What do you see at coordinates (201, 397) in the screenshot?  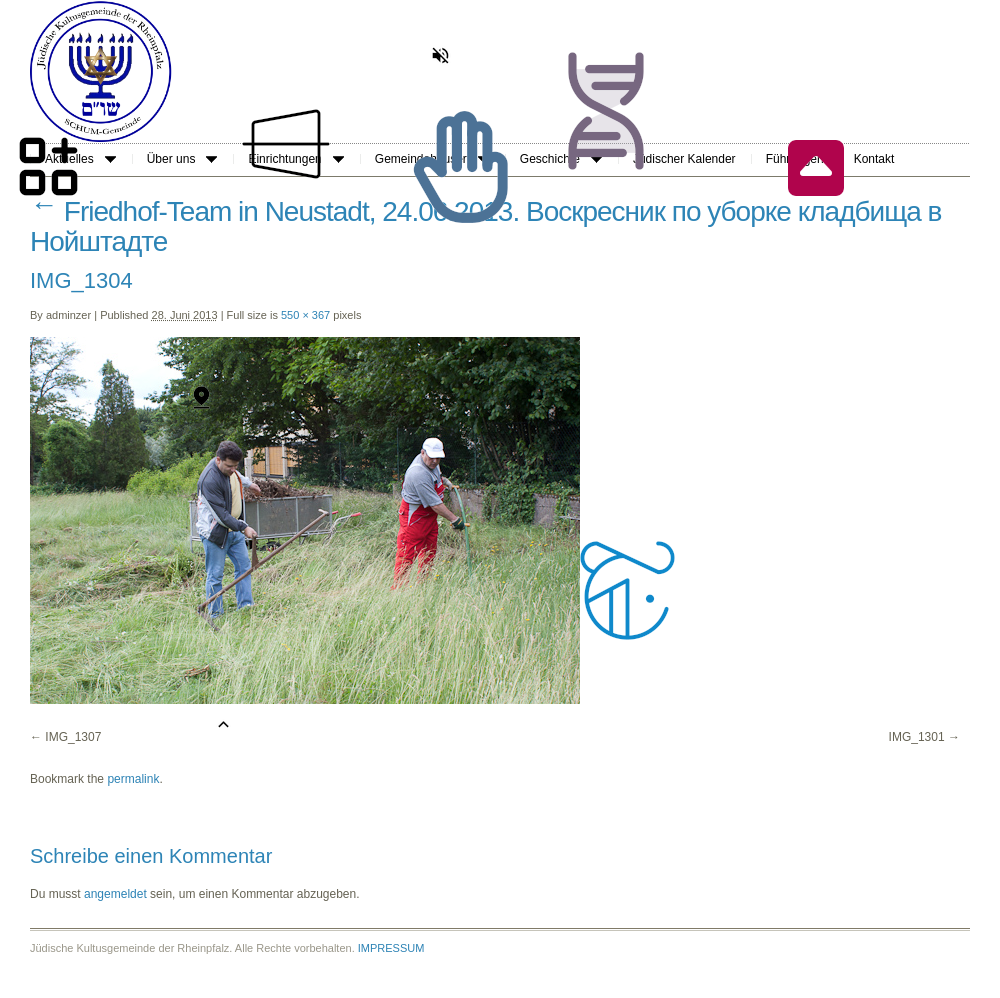 I see `drop a pin to mark a location` at bounding box center [201, 397].